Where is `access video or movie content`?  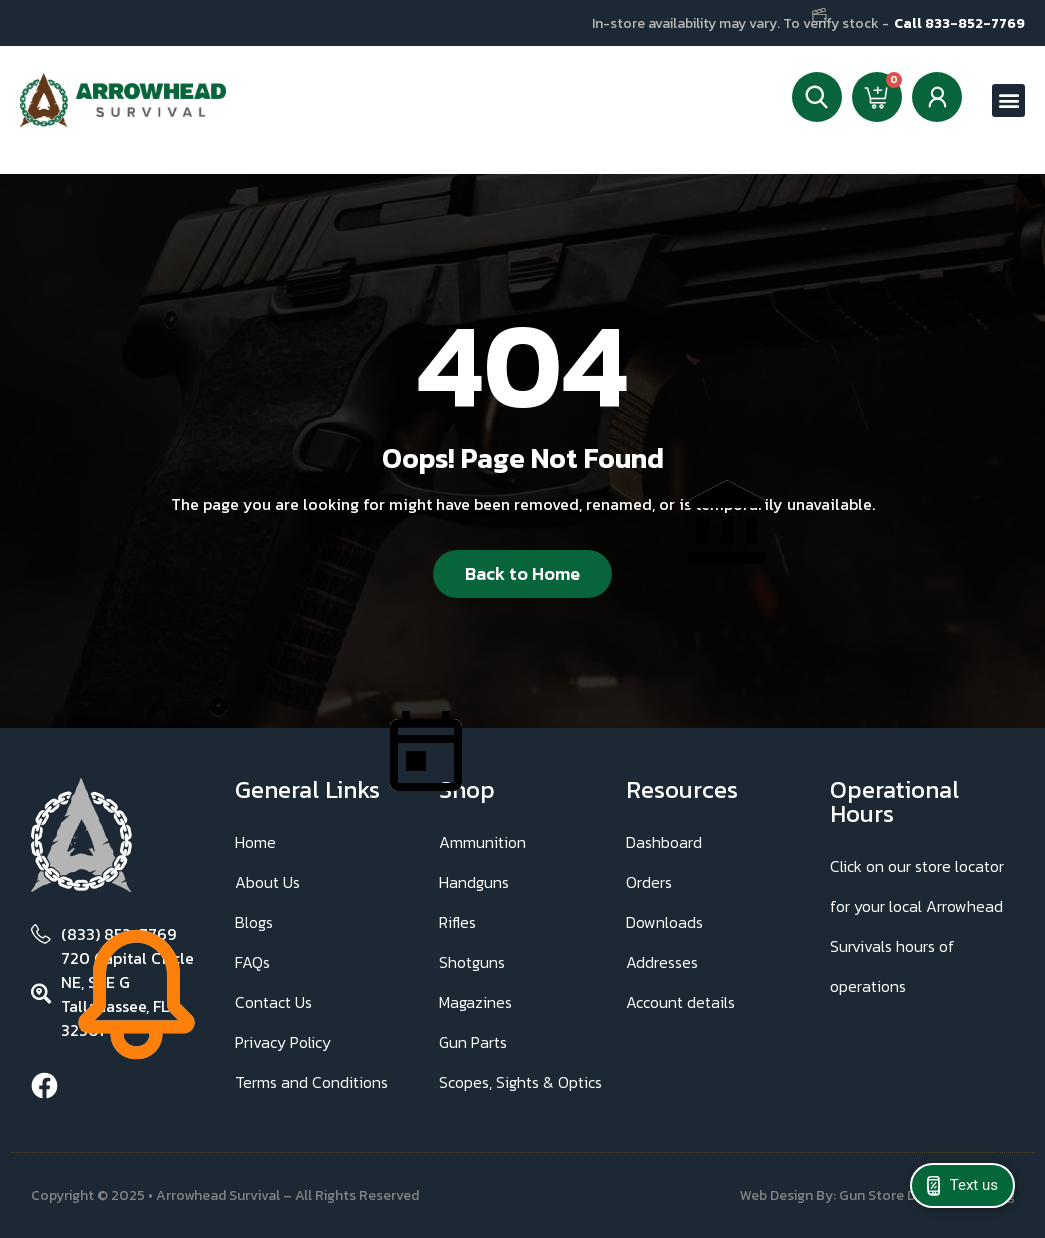 access video or movie content is located at coordinates (819, 15).